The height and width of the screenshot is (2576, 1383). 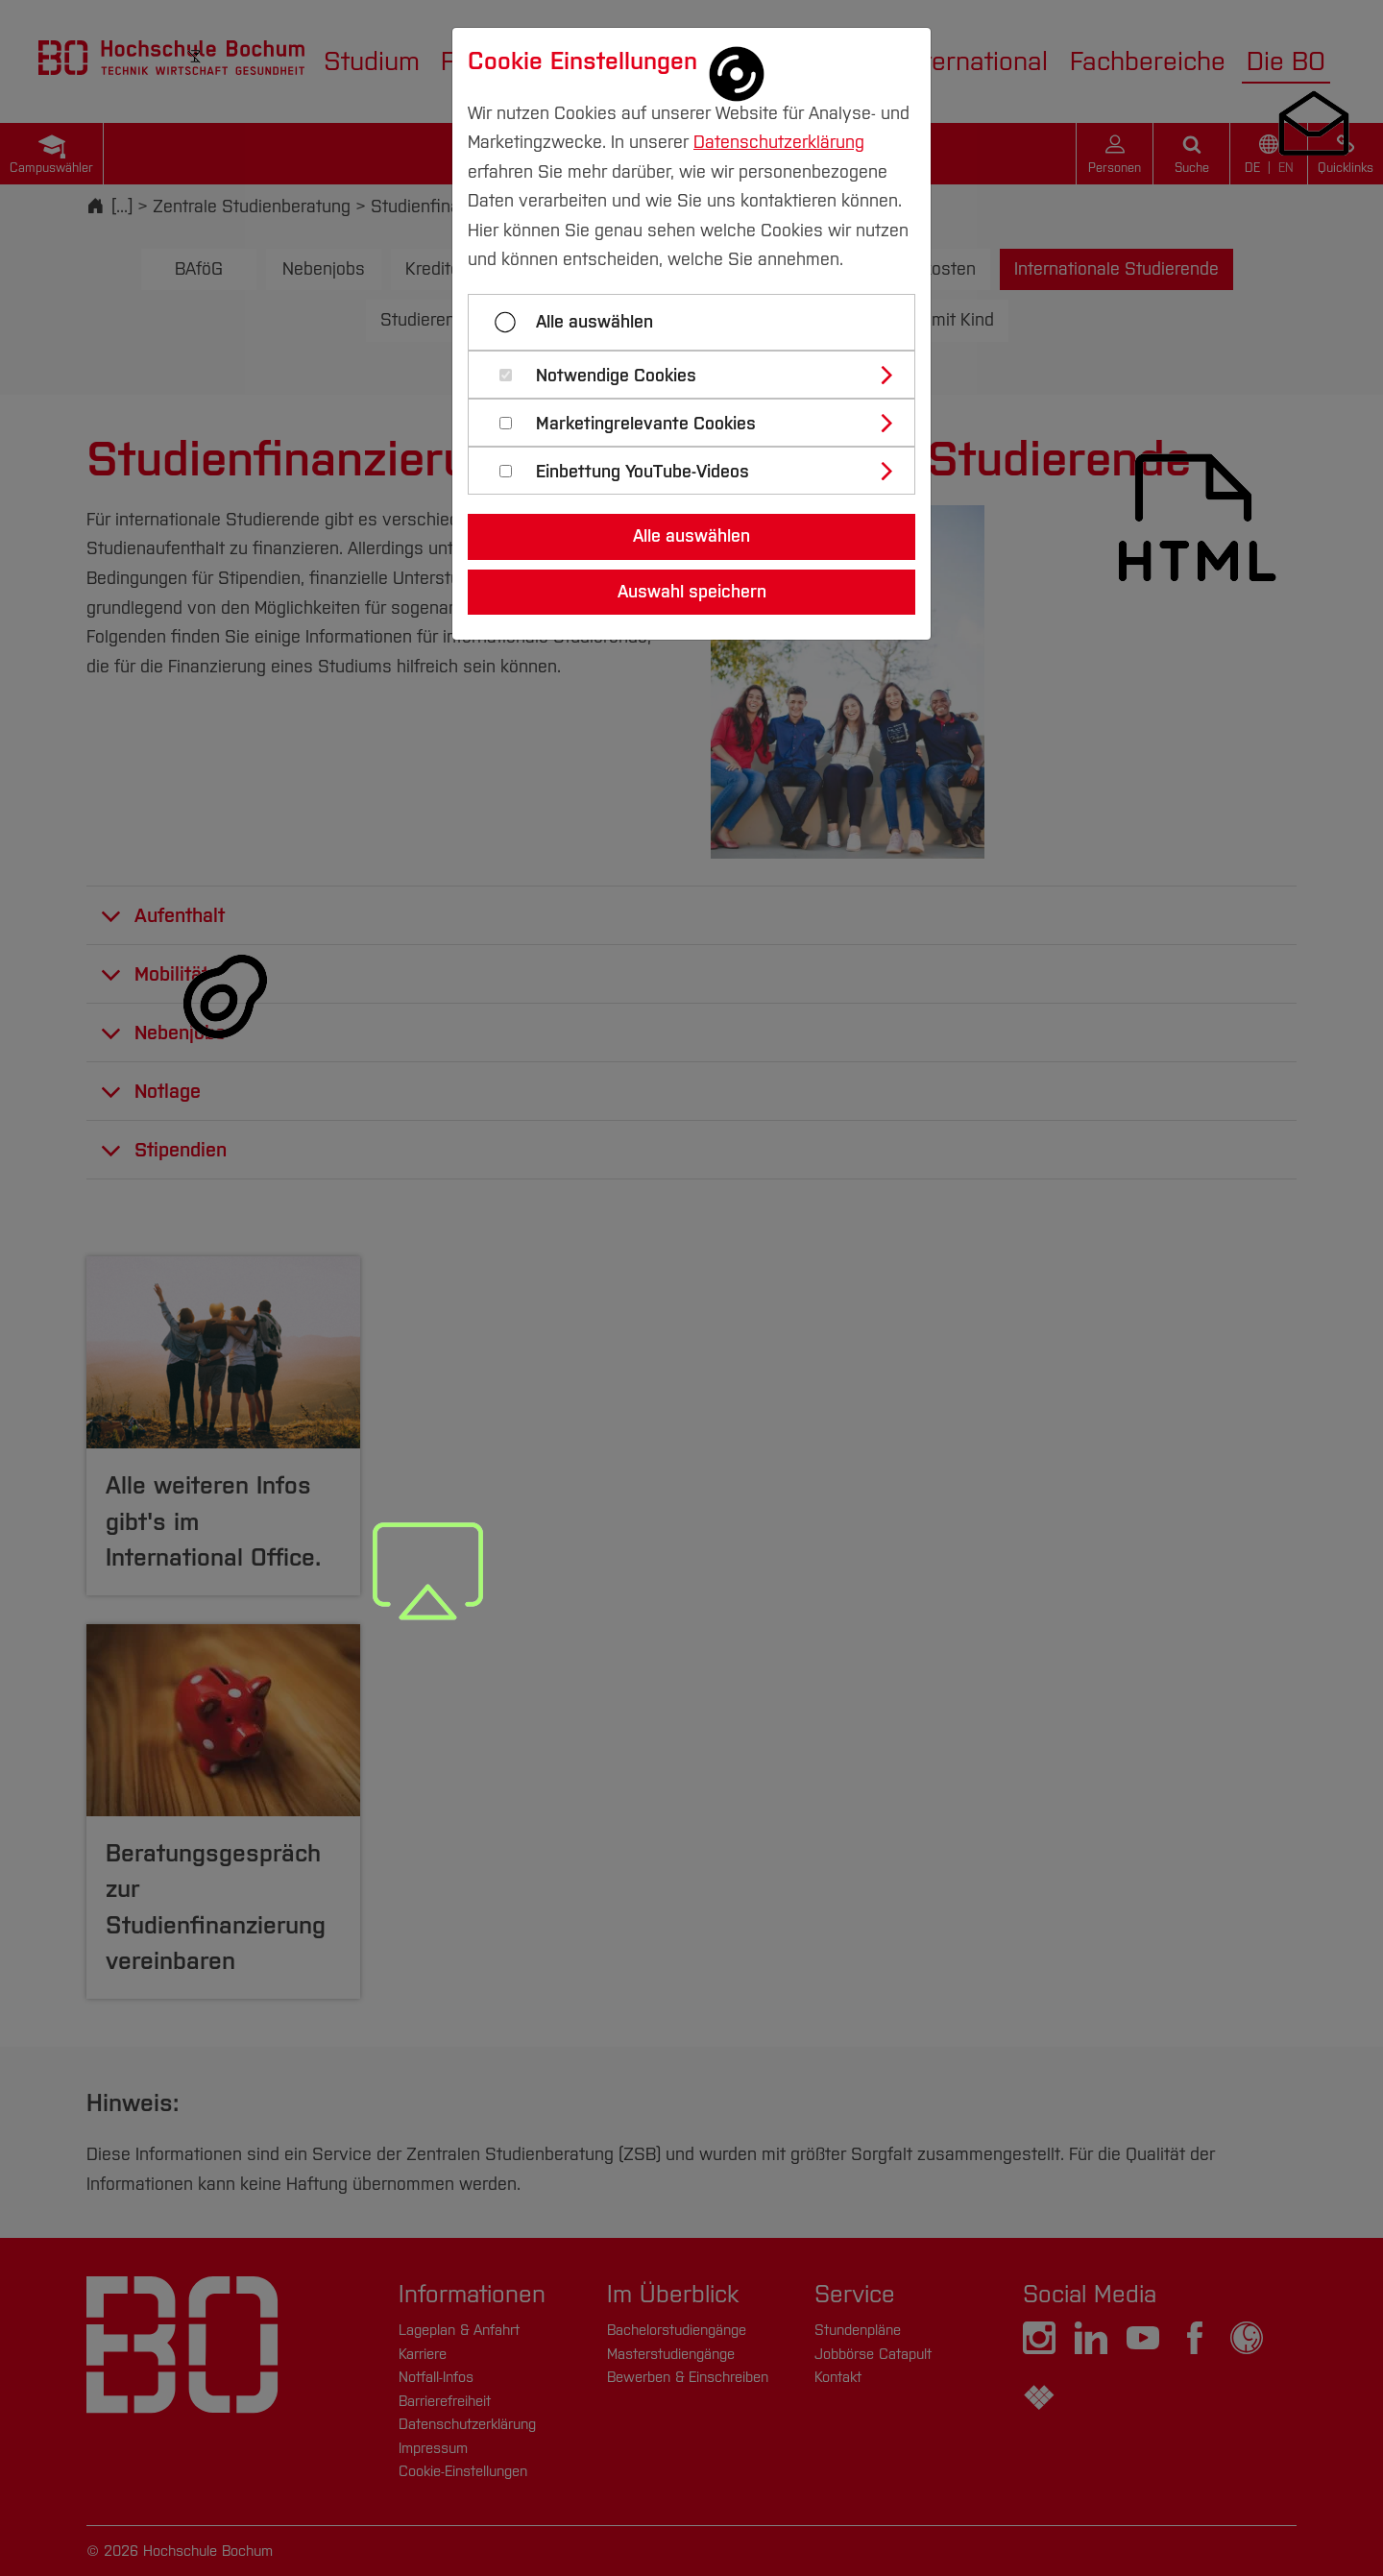 What do you see at coordinates (225, 996) in the screenshot?
I see `select avocado as a food preference or ingredient` at bounding box center [225, 996].